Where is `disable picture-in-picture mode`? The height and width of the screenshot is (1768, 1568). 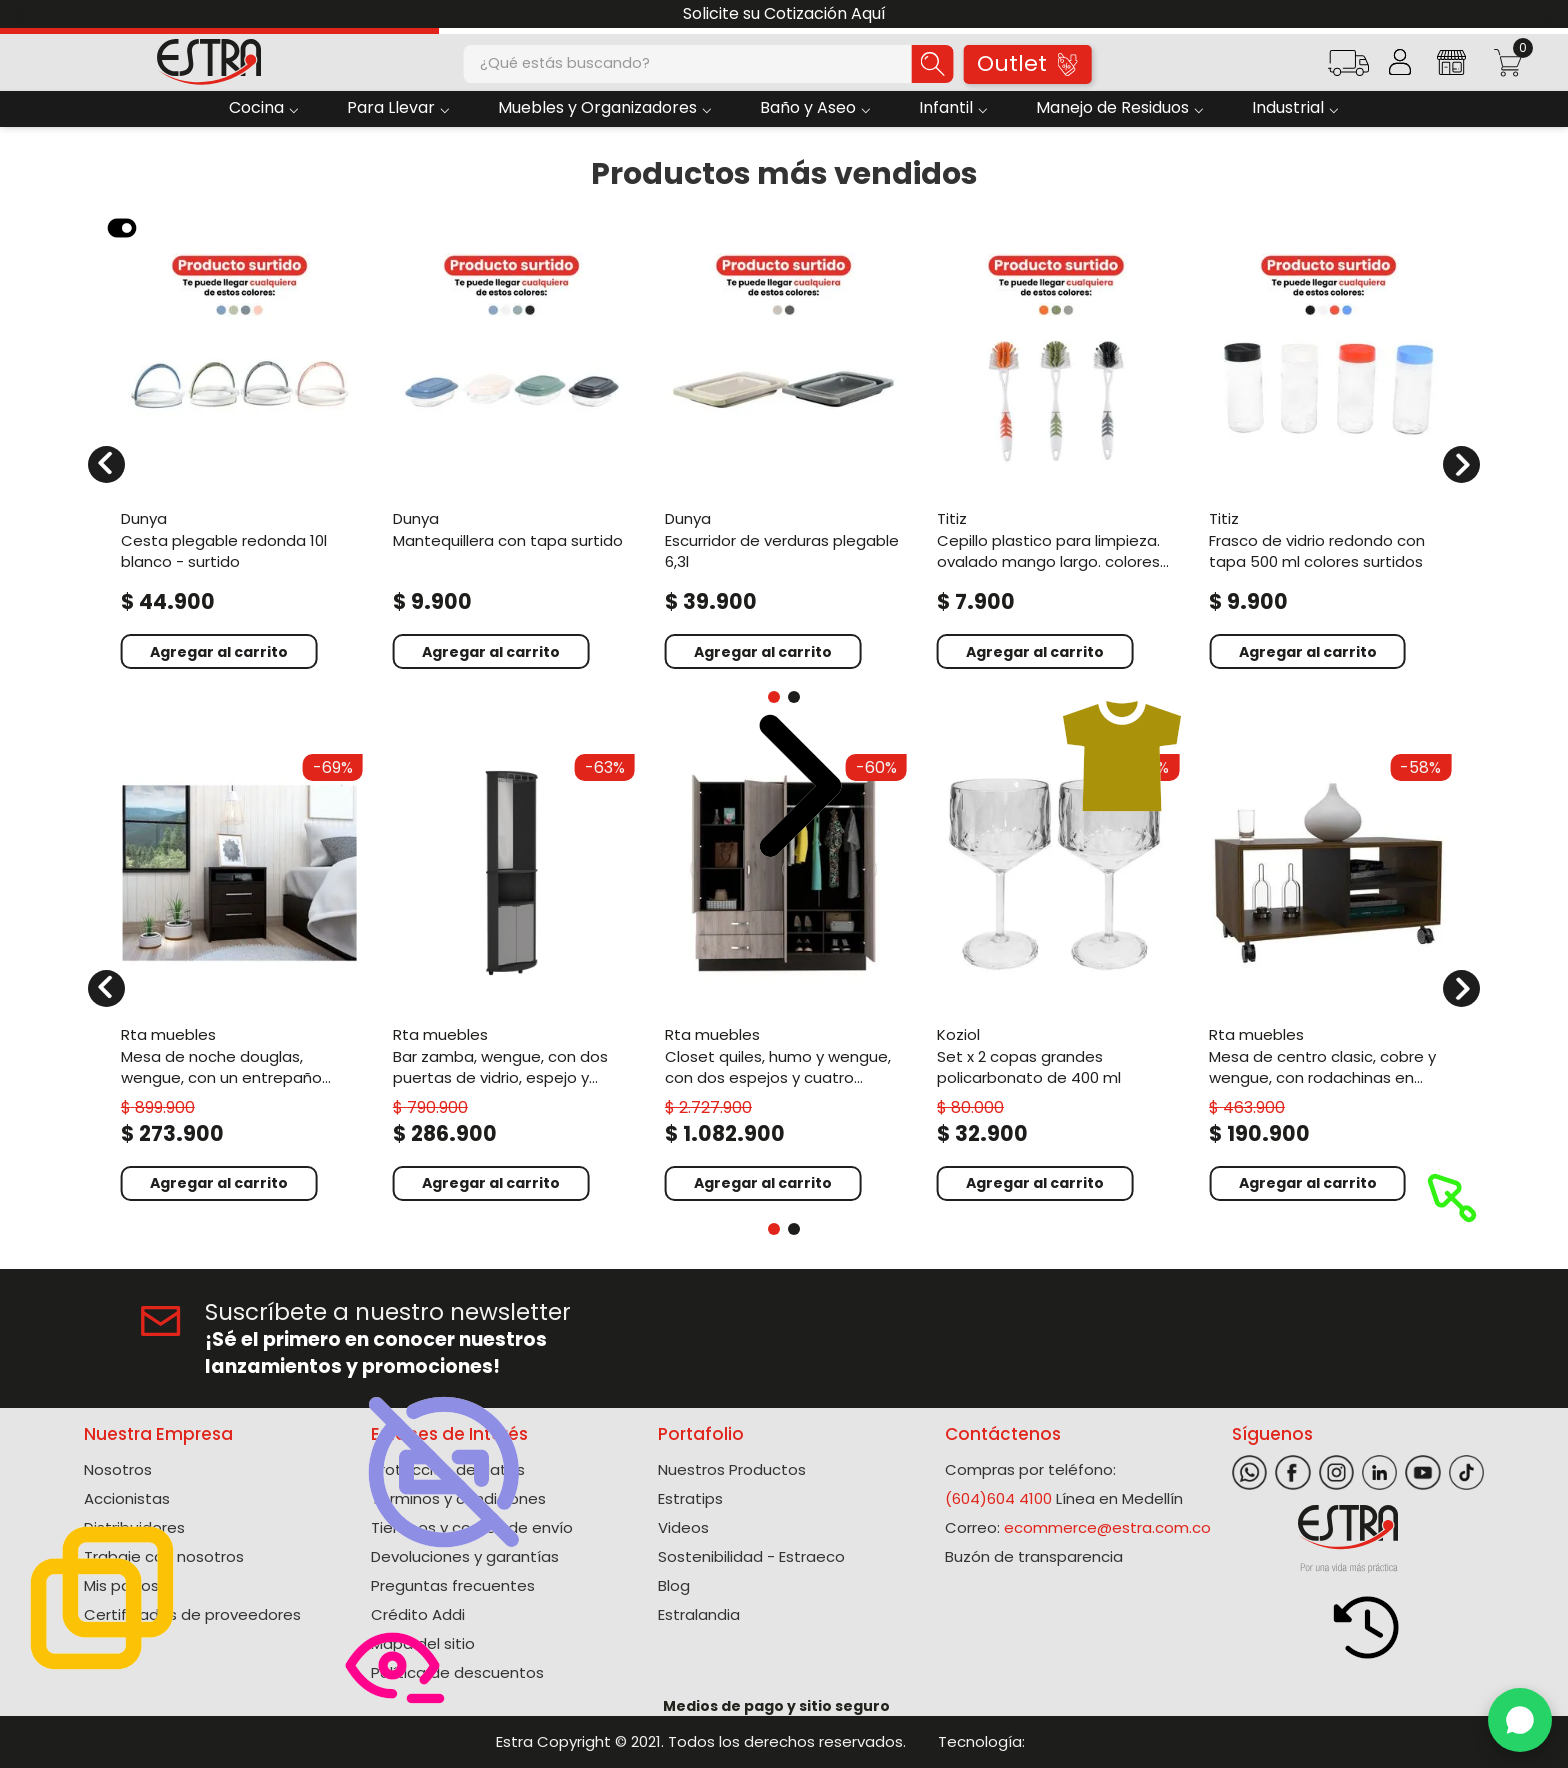
disable picture-in-picture mode is located at coordinates (444, 1472).